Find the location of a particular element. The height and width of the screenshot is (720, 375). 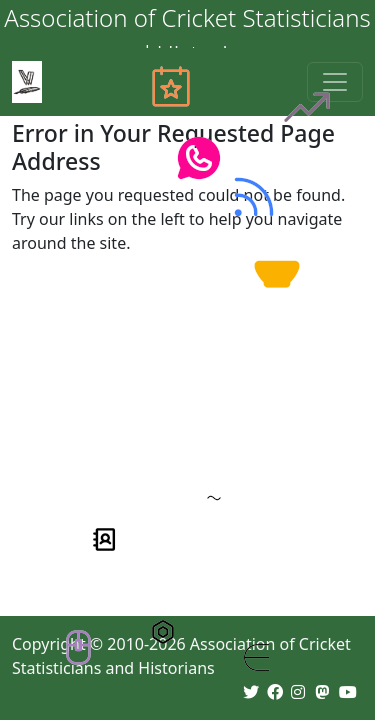

access food or recipe section is located at coordinates (277, 272).